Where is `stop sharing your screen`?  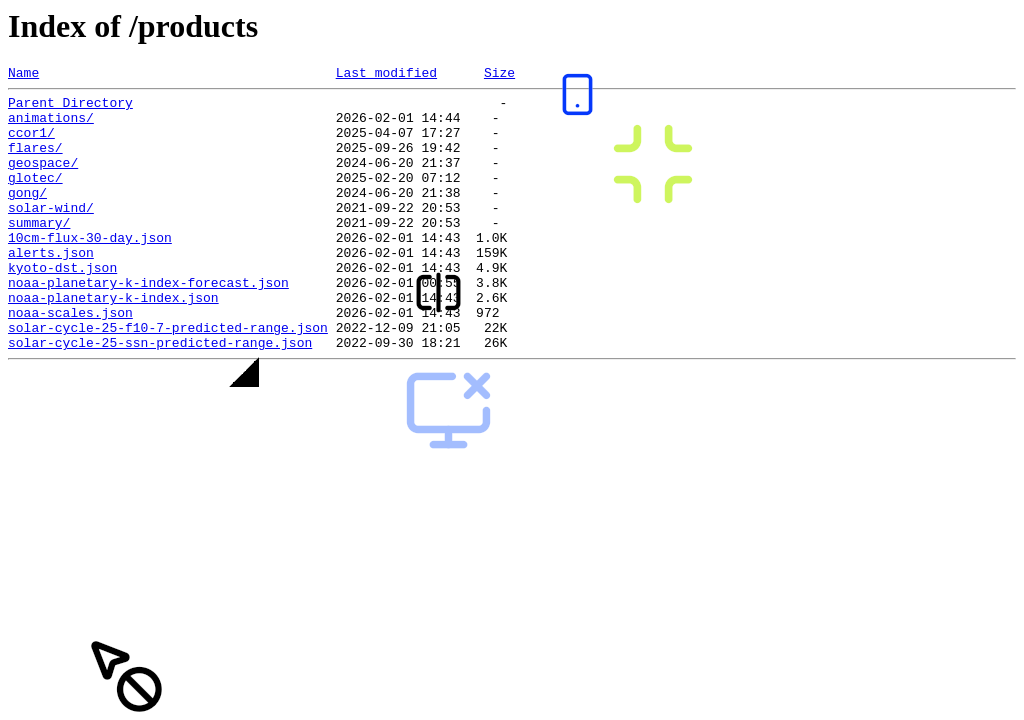
stop sharing your screen is located at coordinates (448, 410).